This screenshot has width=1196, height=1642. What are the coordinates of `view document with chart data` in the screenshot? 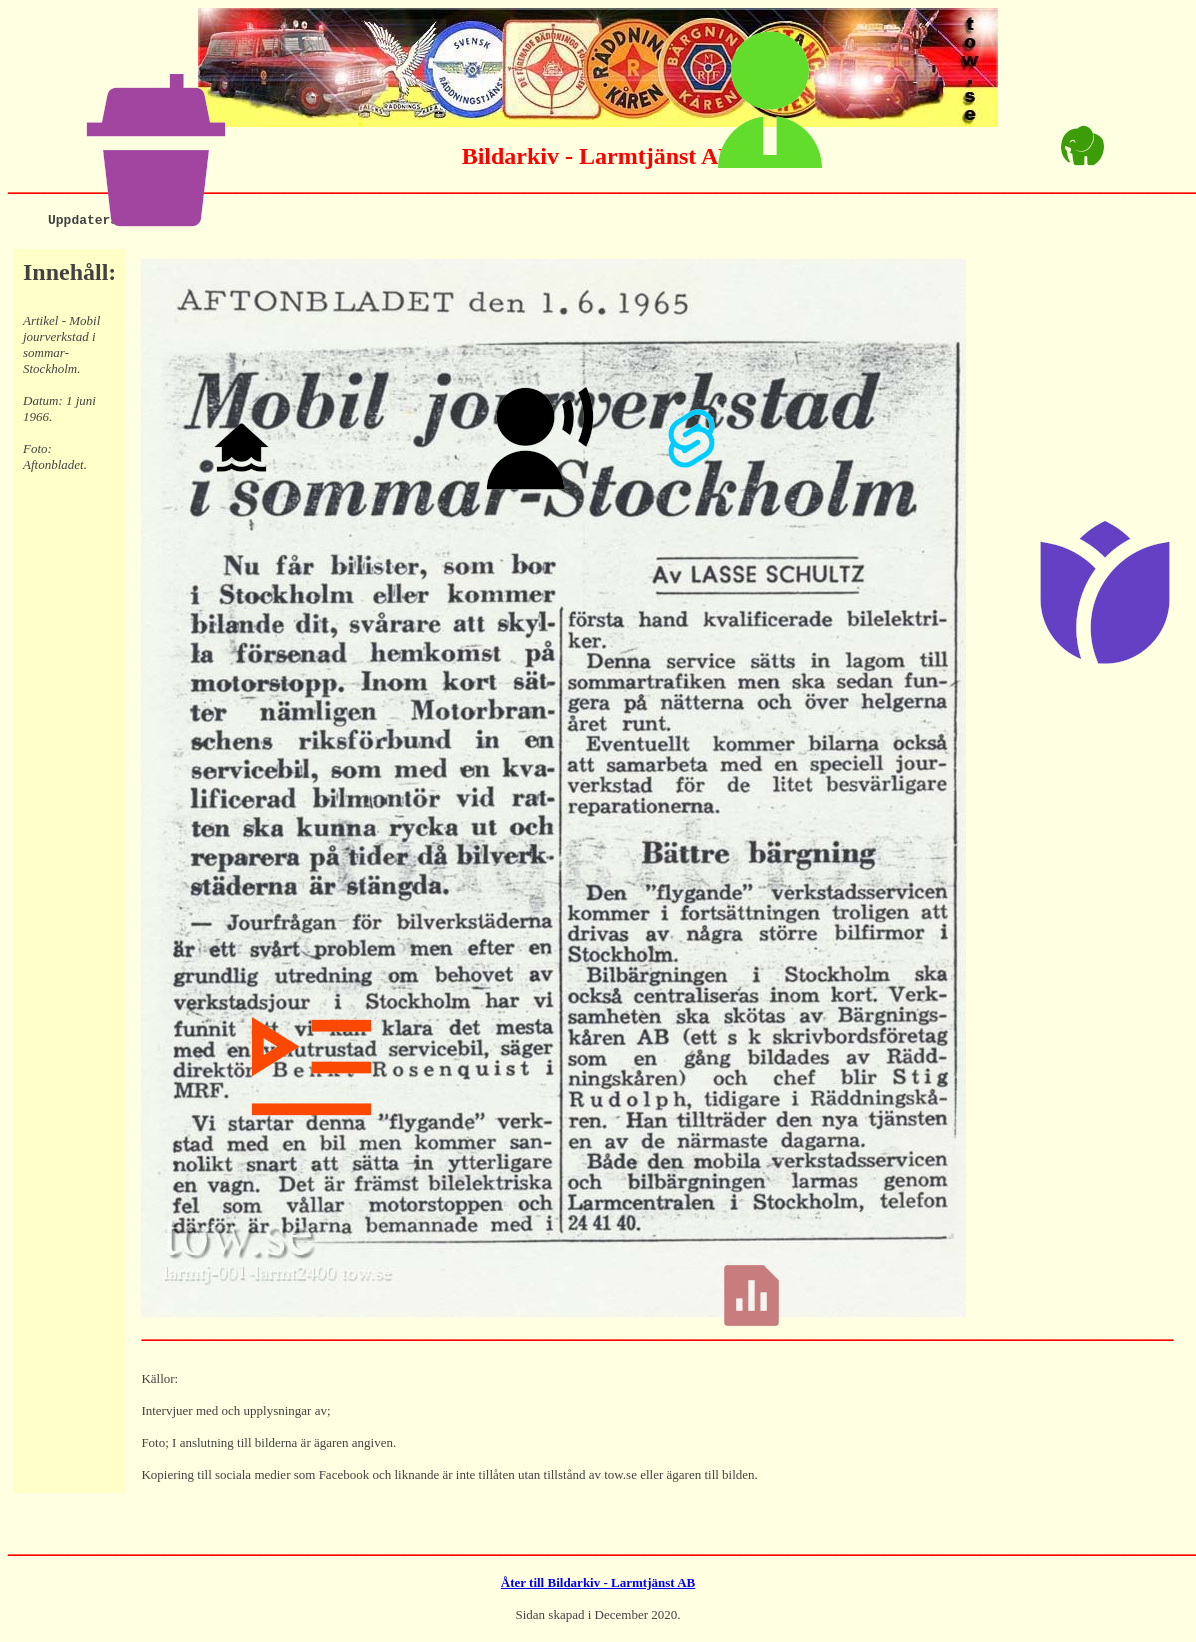 It's located at (751, 1295).